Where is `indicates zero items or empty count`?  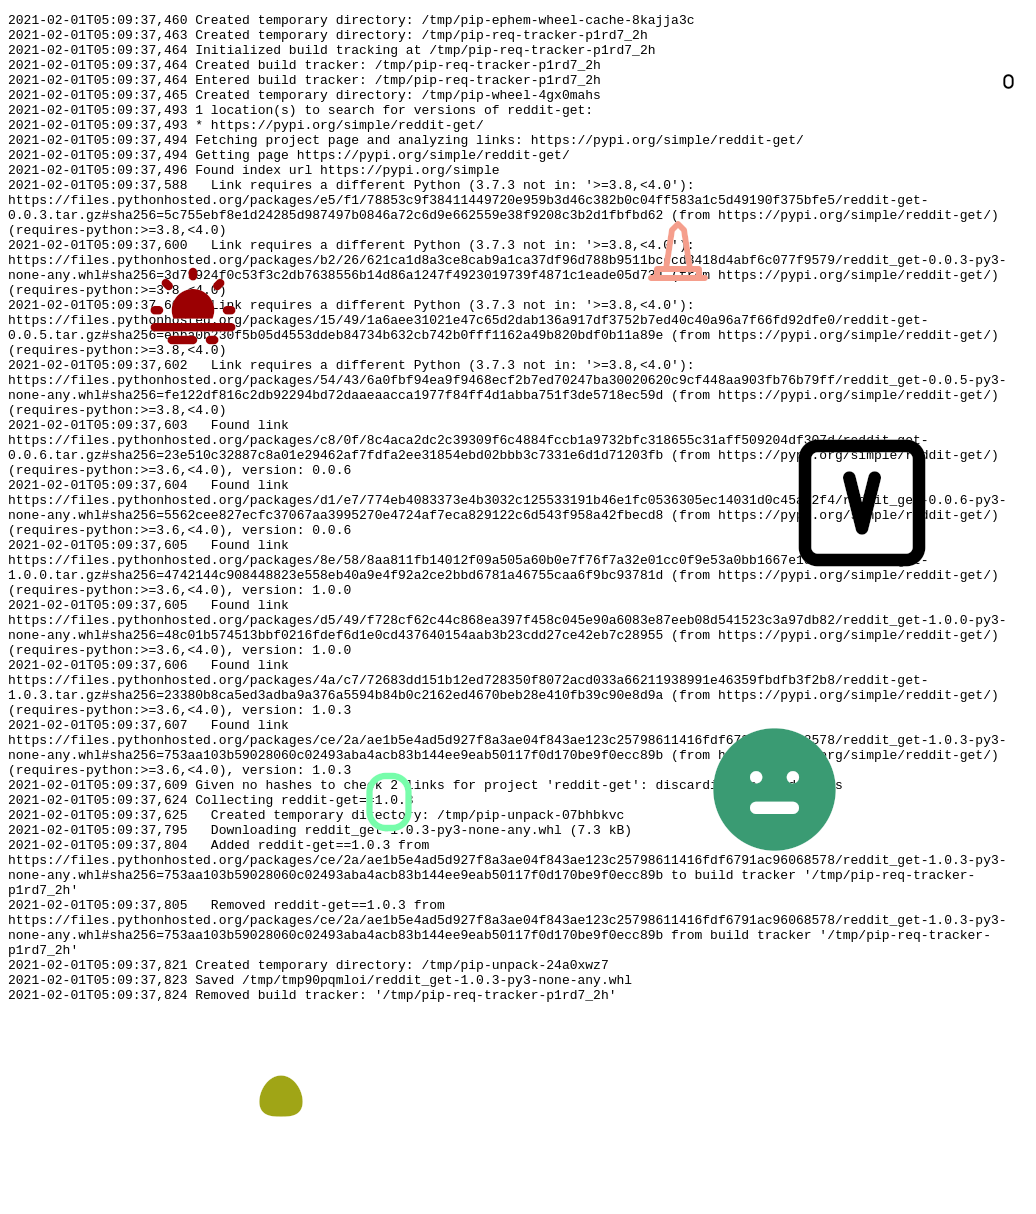
indicates zero items or empty count is located at coordinates (1008, 81).